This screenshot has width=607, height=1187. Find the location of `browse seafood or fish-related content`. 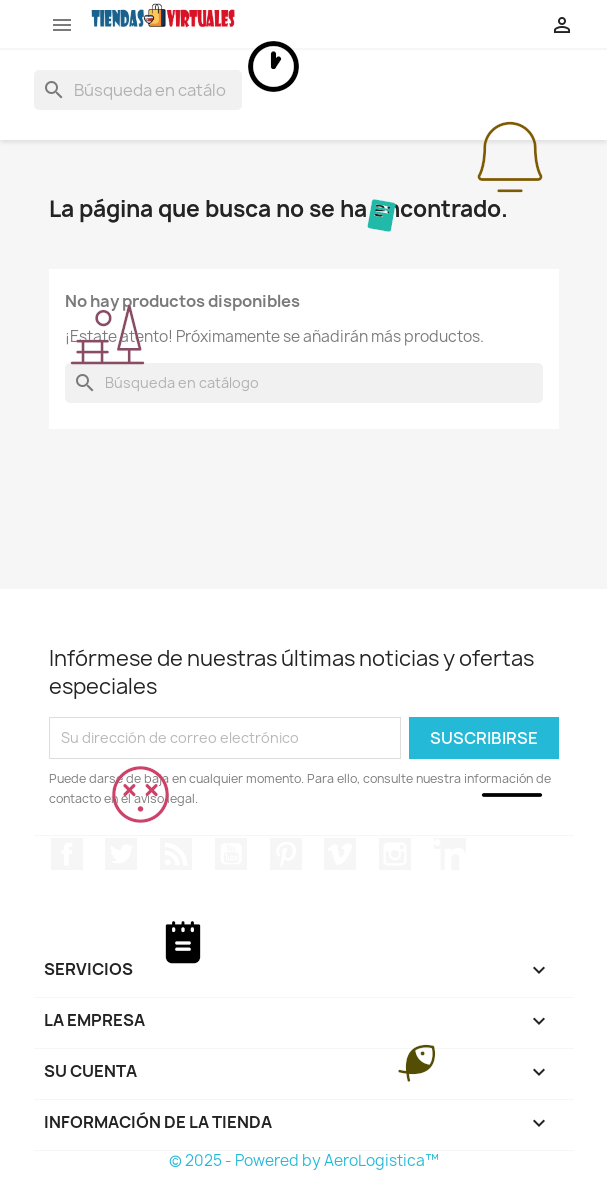

browse seafood or fish-related content is located at coordinates (418, 1062).